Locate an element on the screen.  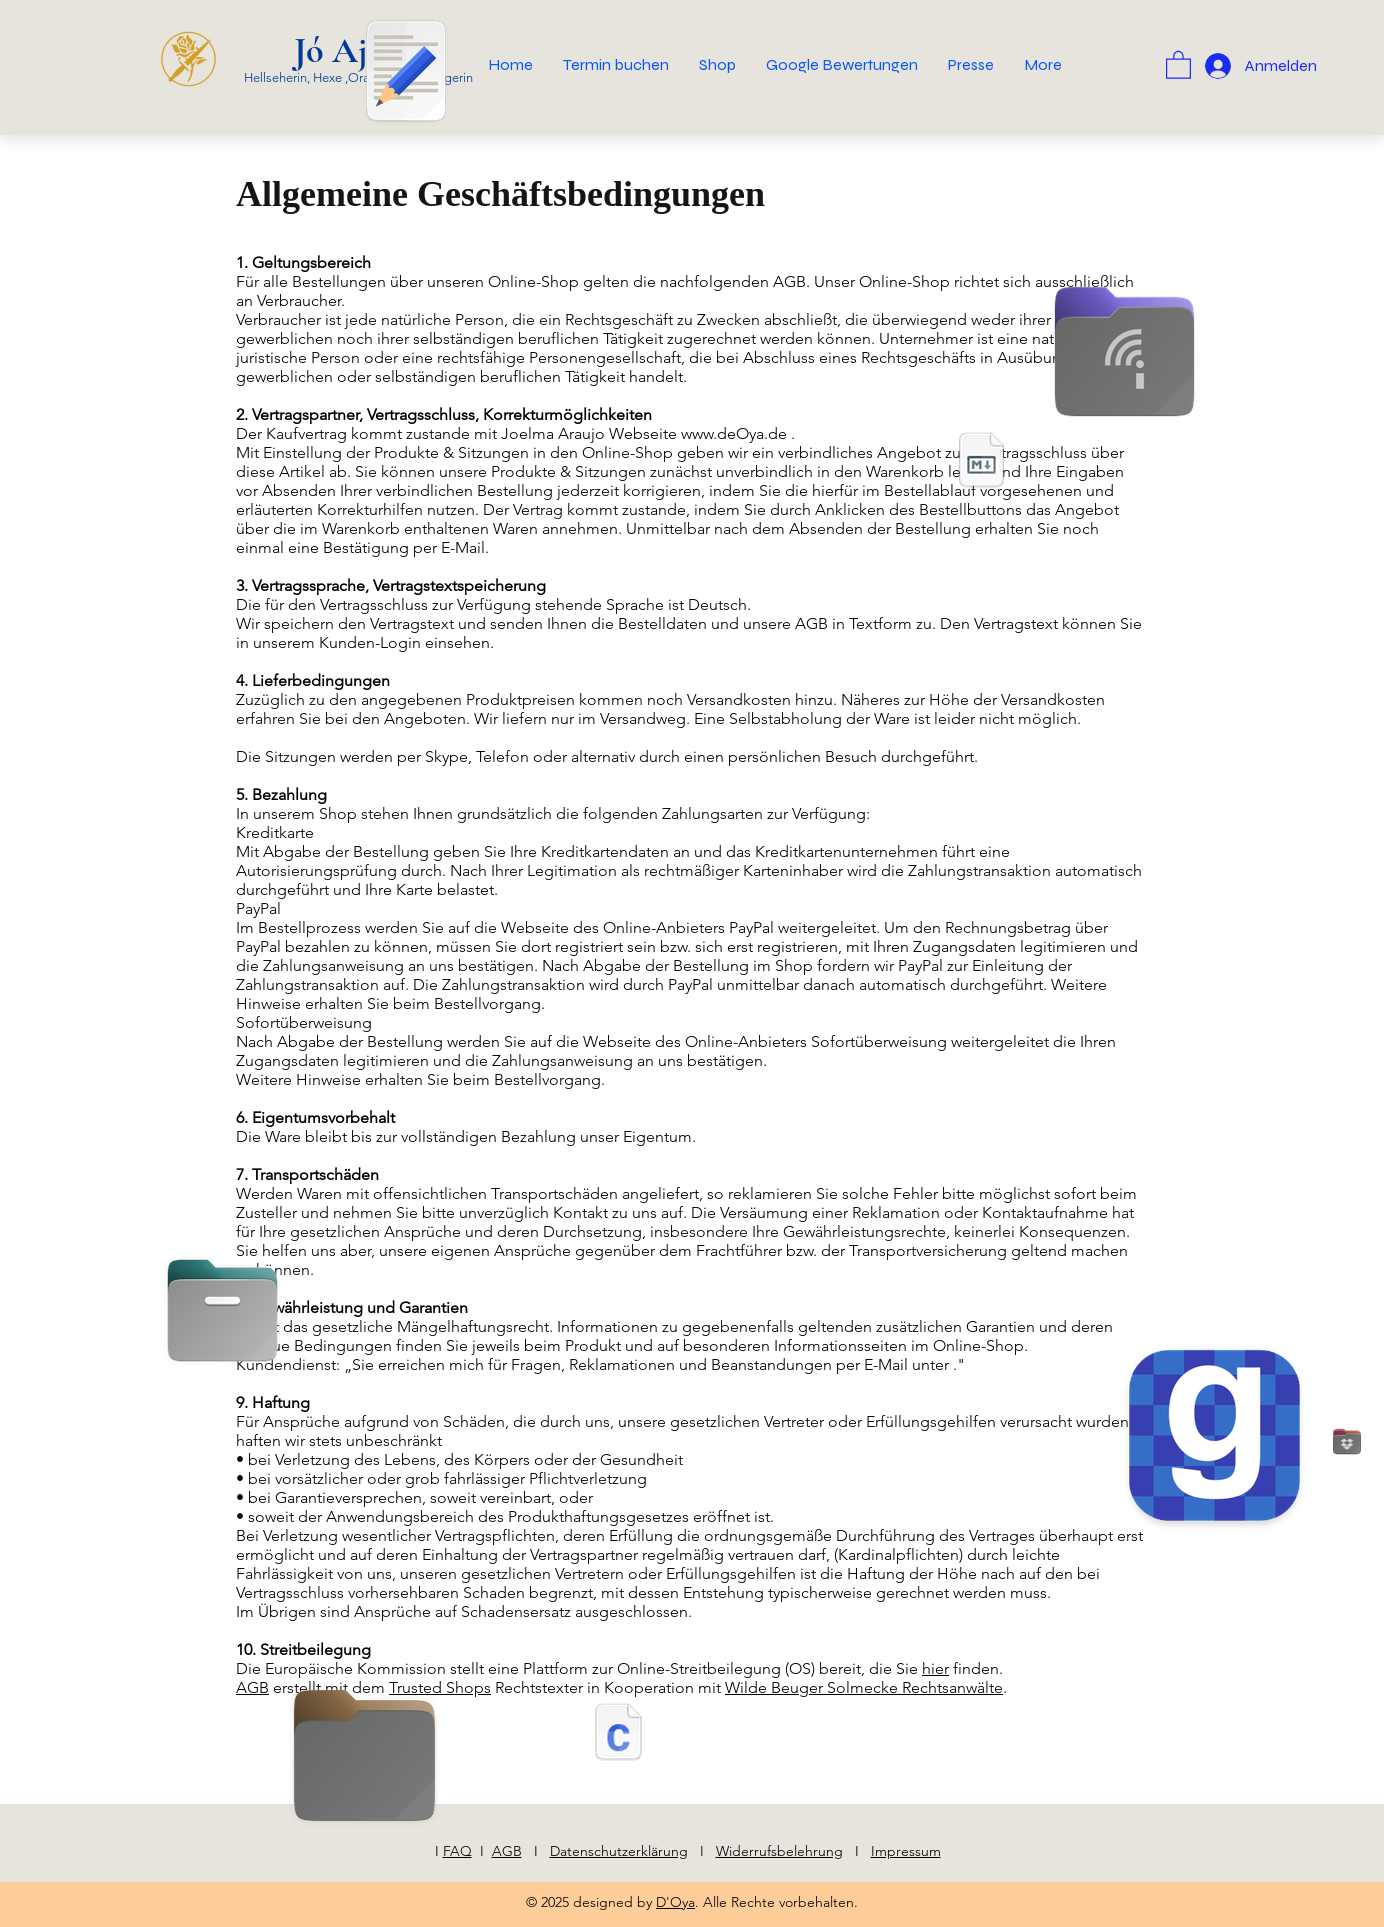
open your dropbox folder is located at coordinates (1347, 1441).